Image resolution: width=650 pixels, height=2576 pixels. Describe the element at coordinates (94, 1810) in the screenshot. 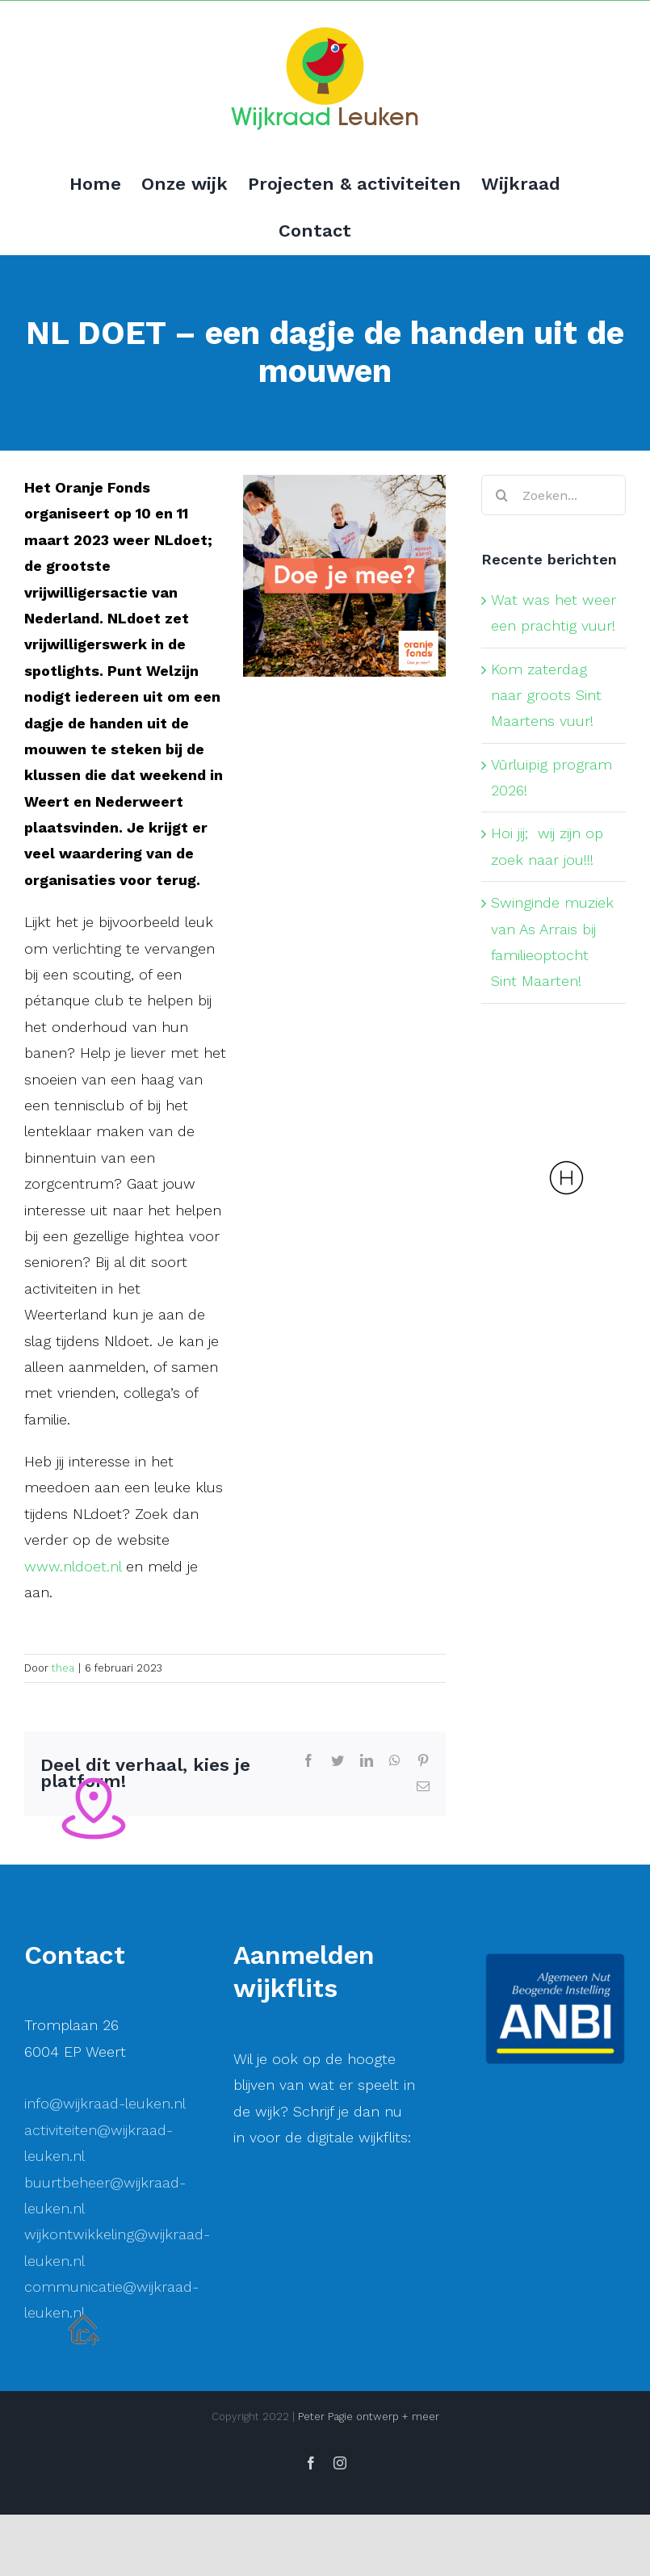

I see `view location area or region` at that location.